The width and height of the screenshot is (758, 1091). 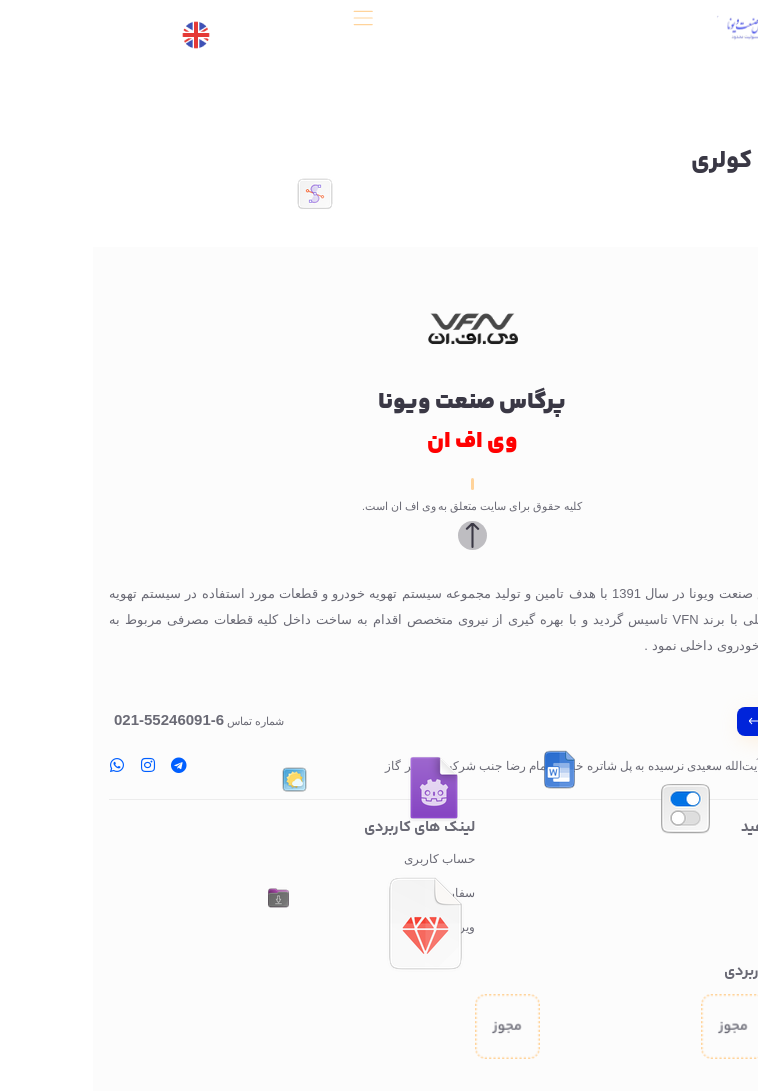 What do you see at coordinates (434, 789) in the screenshot?
I see `a godot game engine scene file` at bounding box center [434, 789].